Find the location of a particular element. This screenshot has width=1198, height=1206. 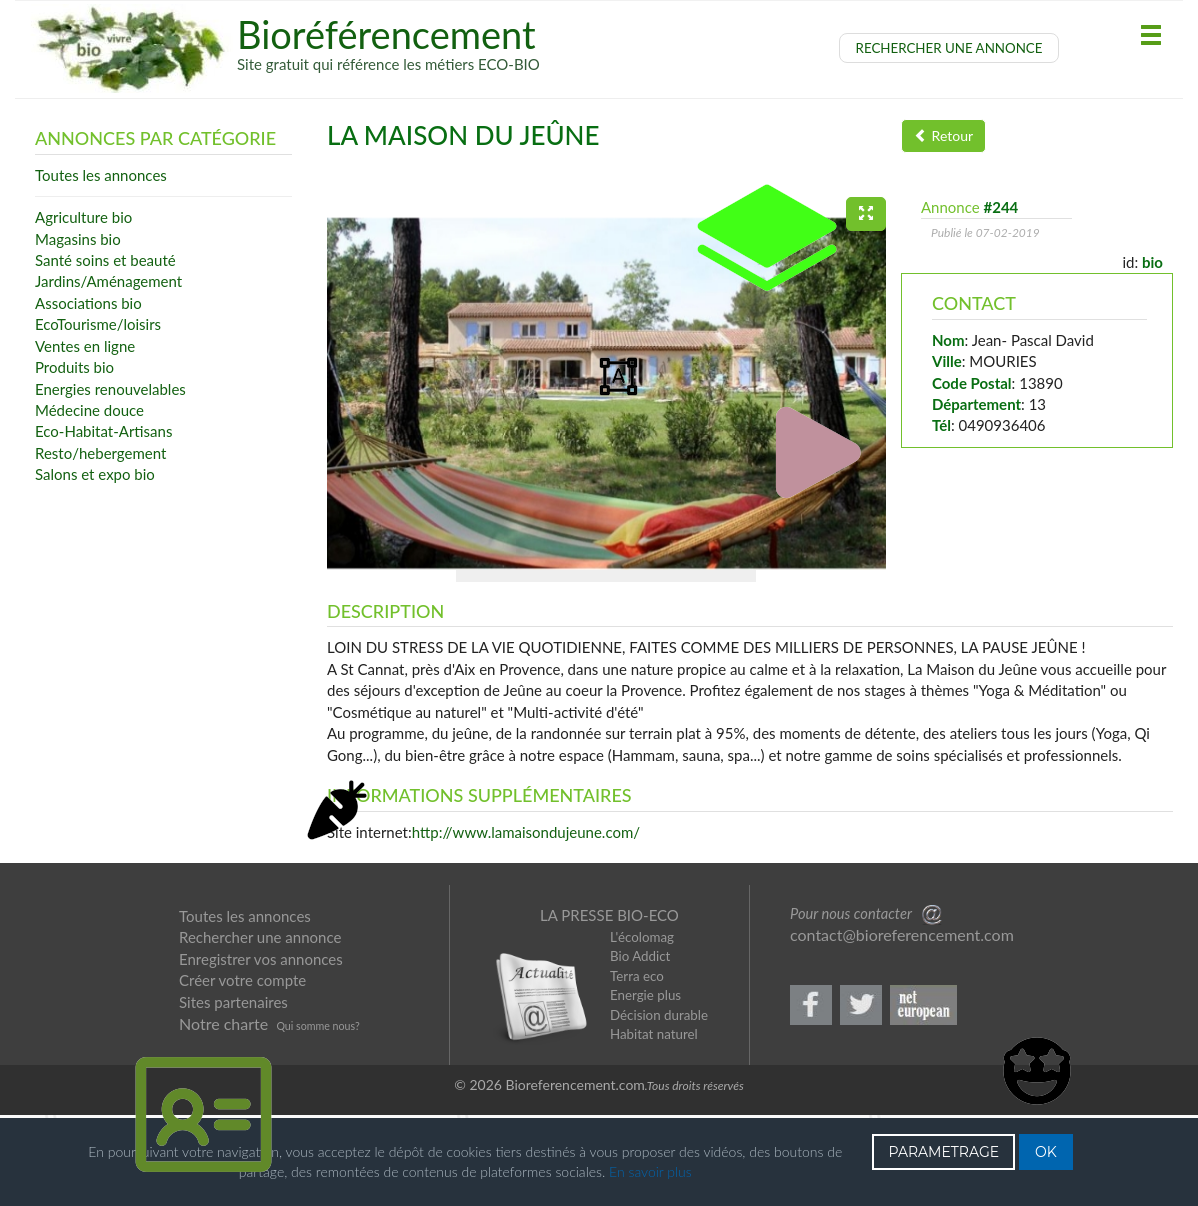

view layers or stacked content is located at coordinates (767, 240).